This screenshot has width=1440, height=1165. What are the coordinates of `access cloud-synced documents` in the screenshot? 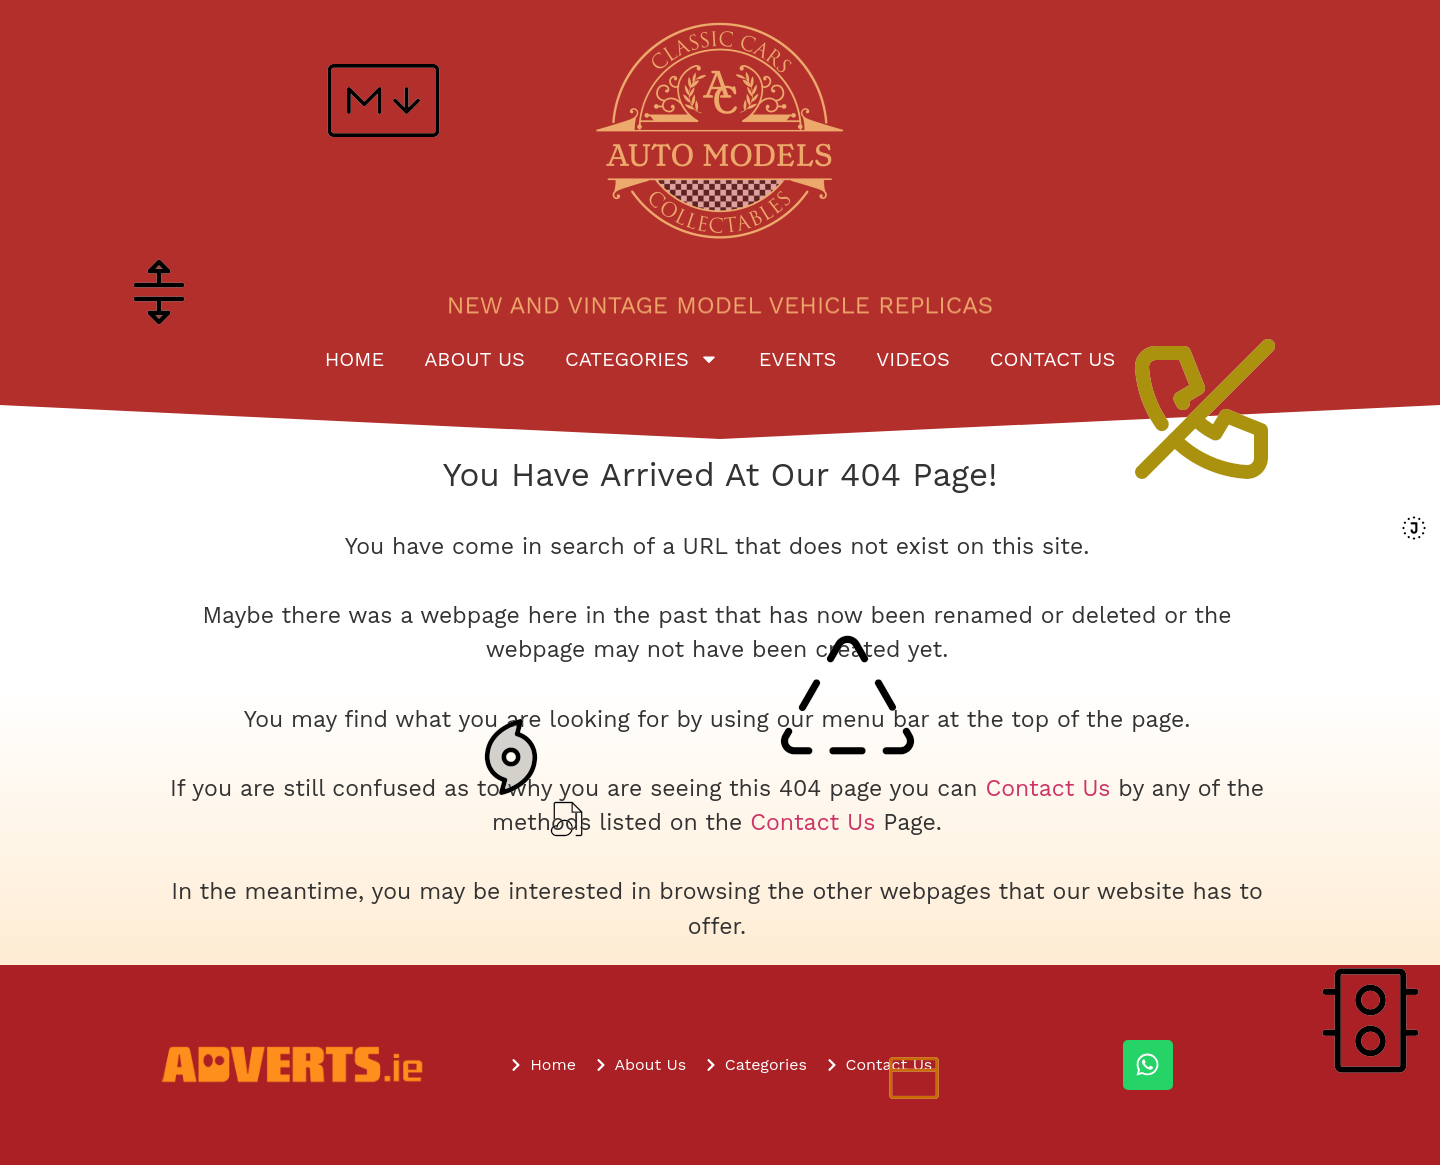 It's located at (568, 819).